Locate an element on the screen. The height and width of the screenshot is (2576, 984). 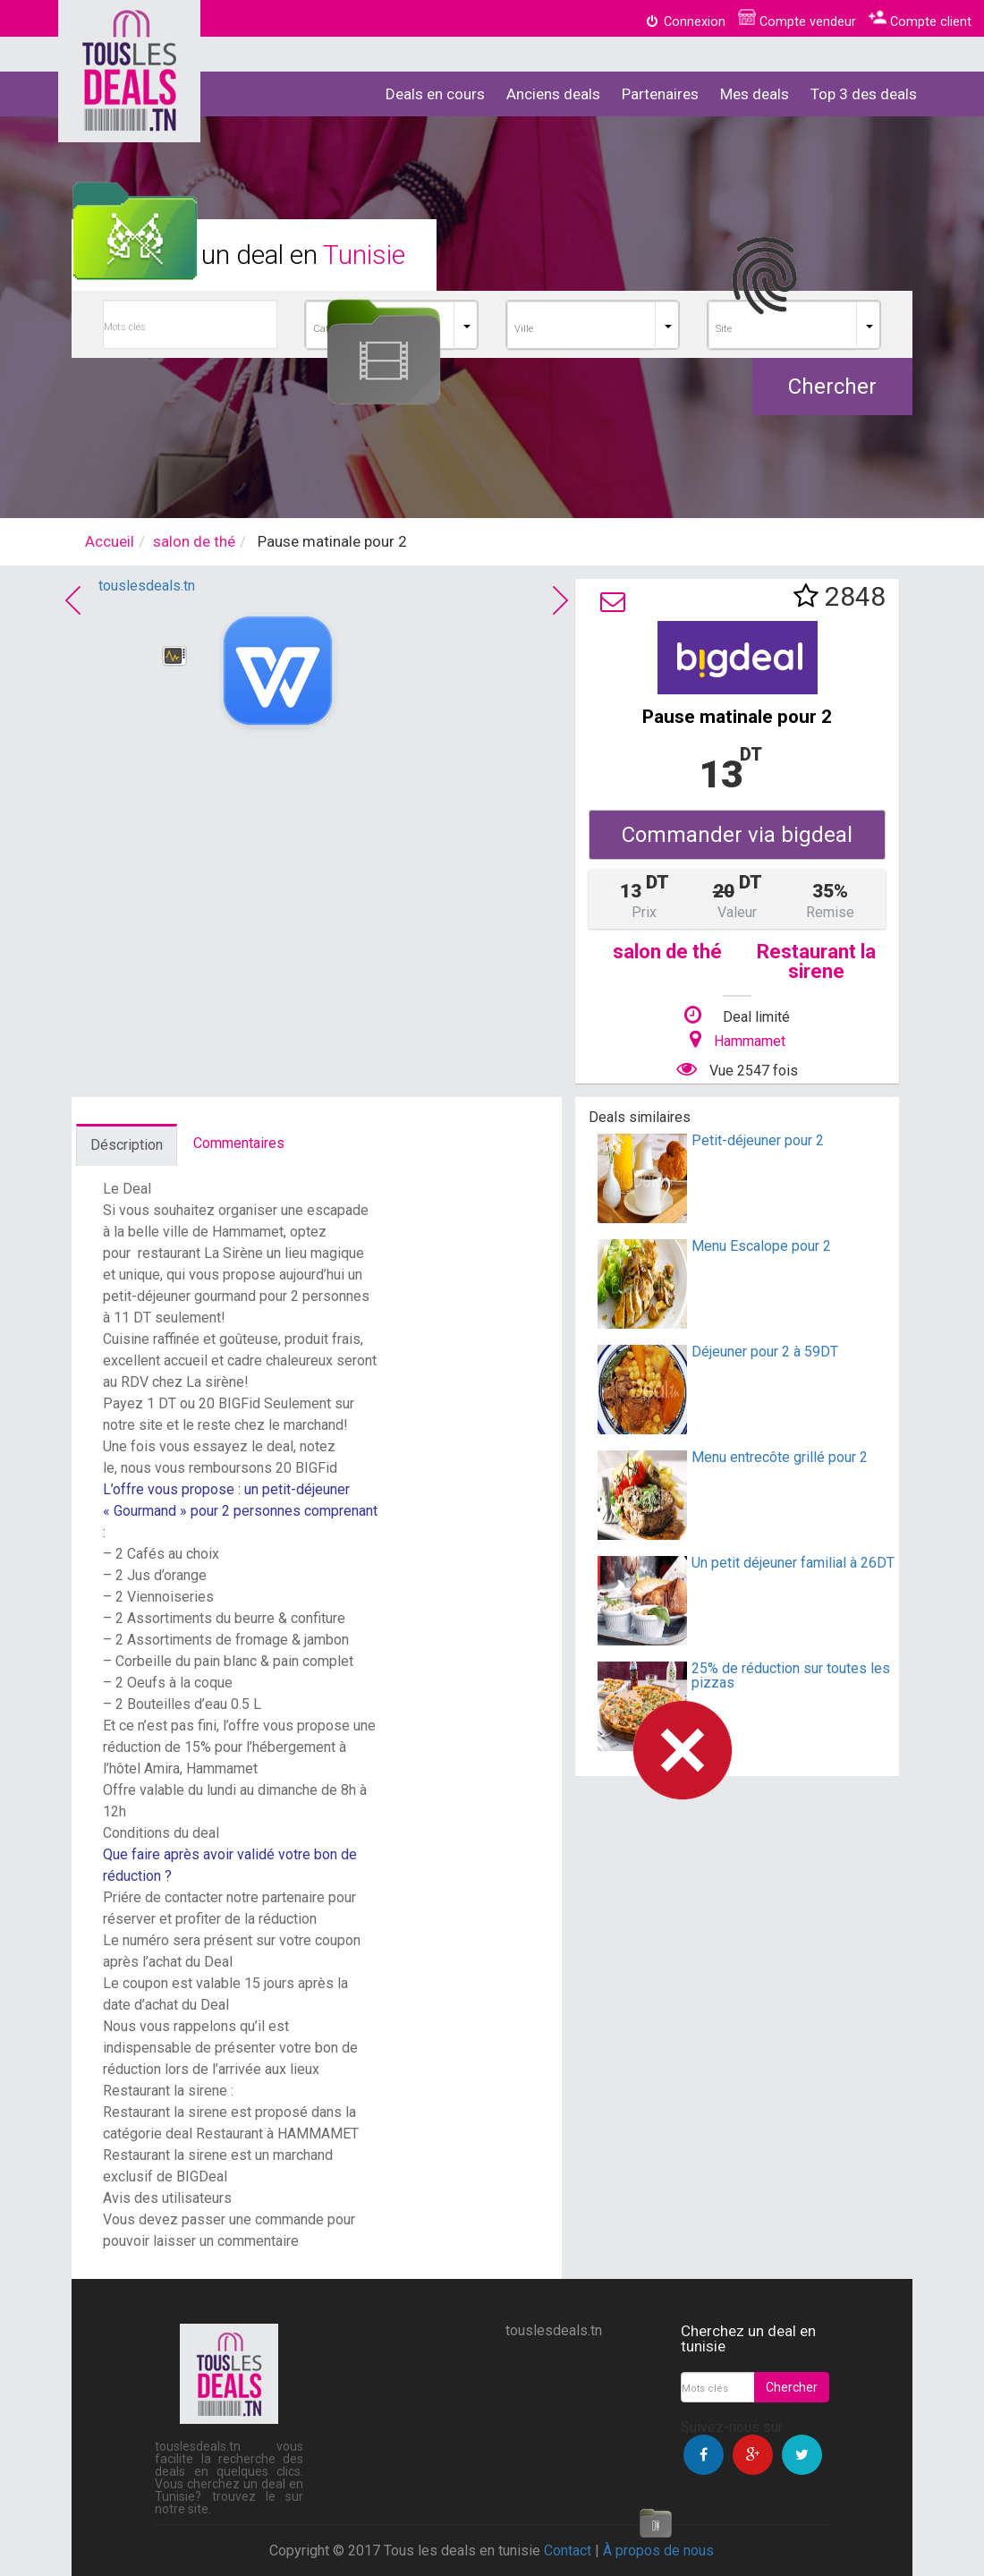
open game jolt downloads folder is located at coordinates (135, 234).